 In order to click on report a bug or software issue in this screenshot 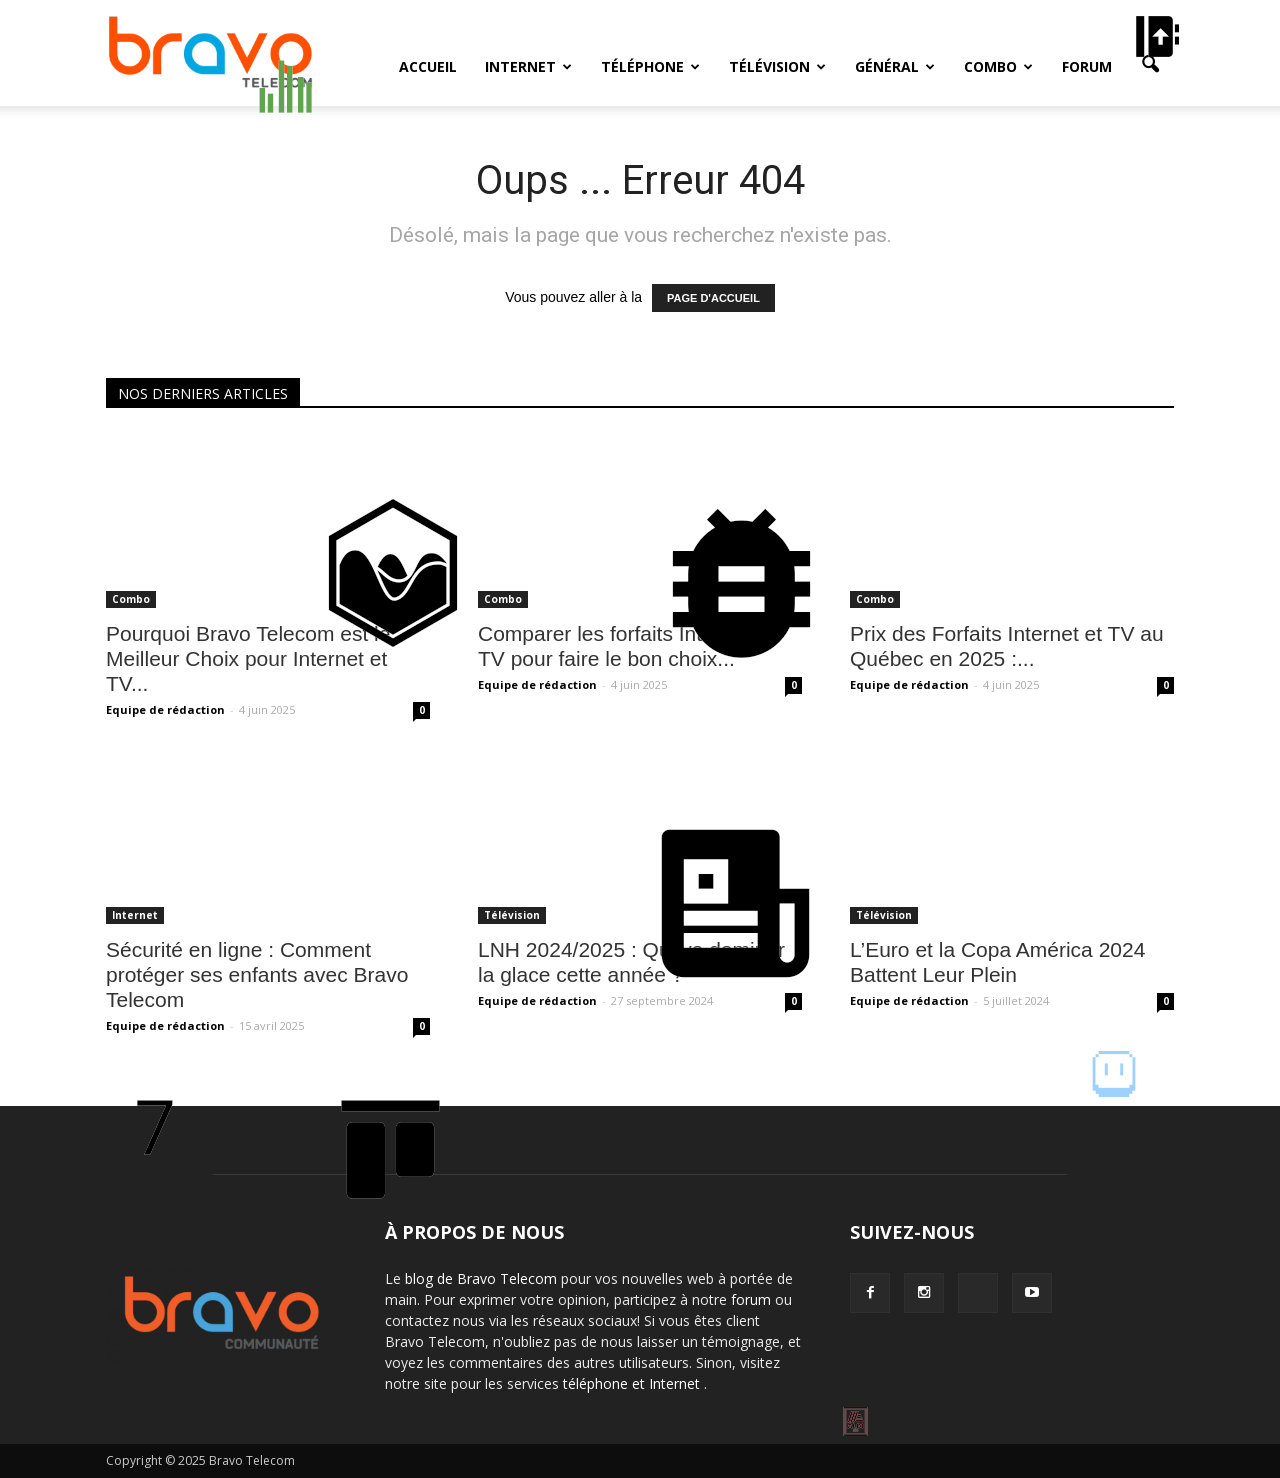, I will do `click(741, 581)`.